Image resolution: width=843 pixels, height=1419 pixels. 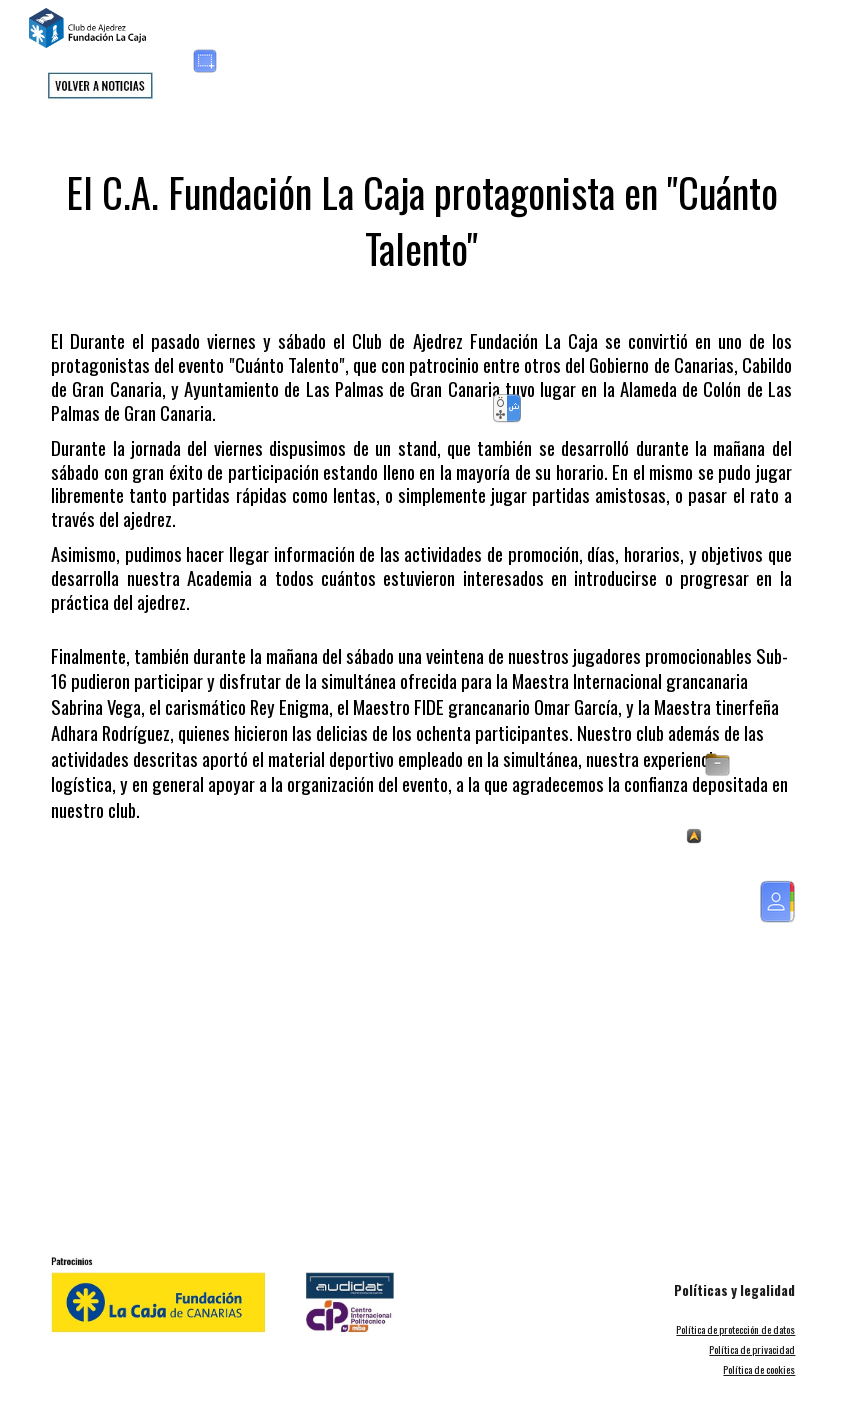 I want to click on take a screenshot, so click(x=205, y=61).